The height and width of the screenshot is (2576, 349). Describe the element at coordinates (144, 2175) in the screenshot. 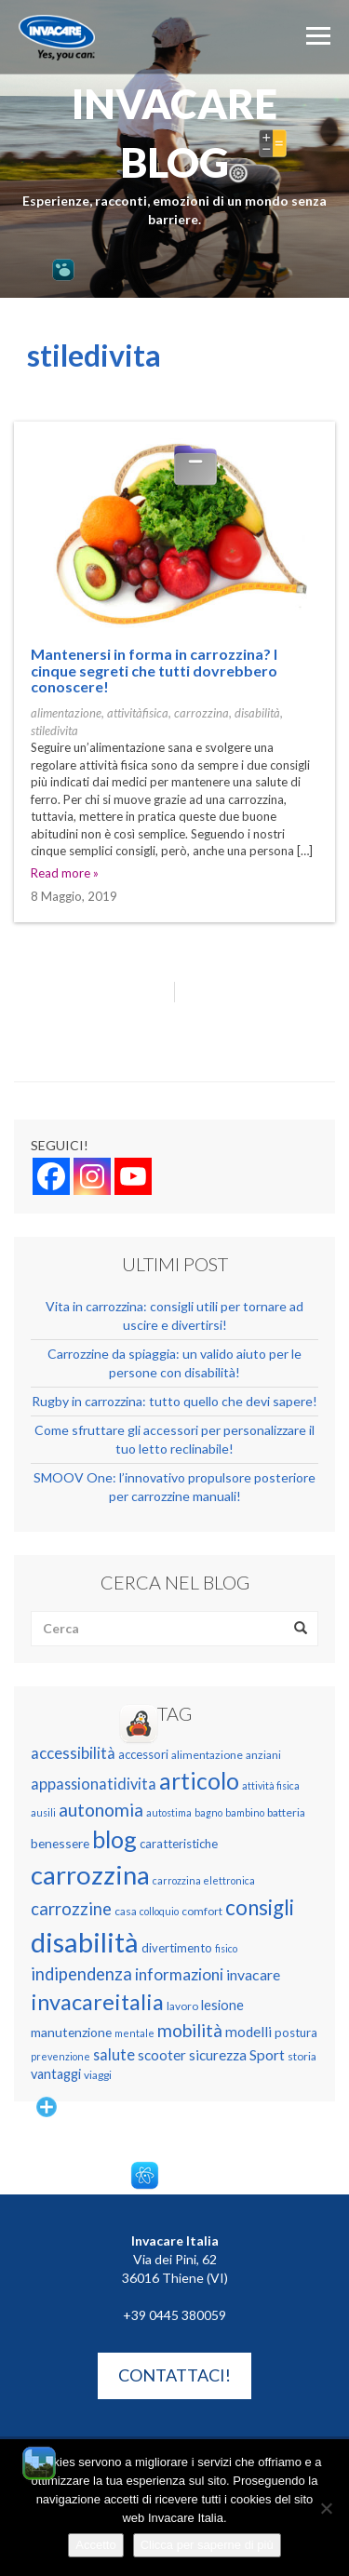

I see `open atom text editor` at that location.